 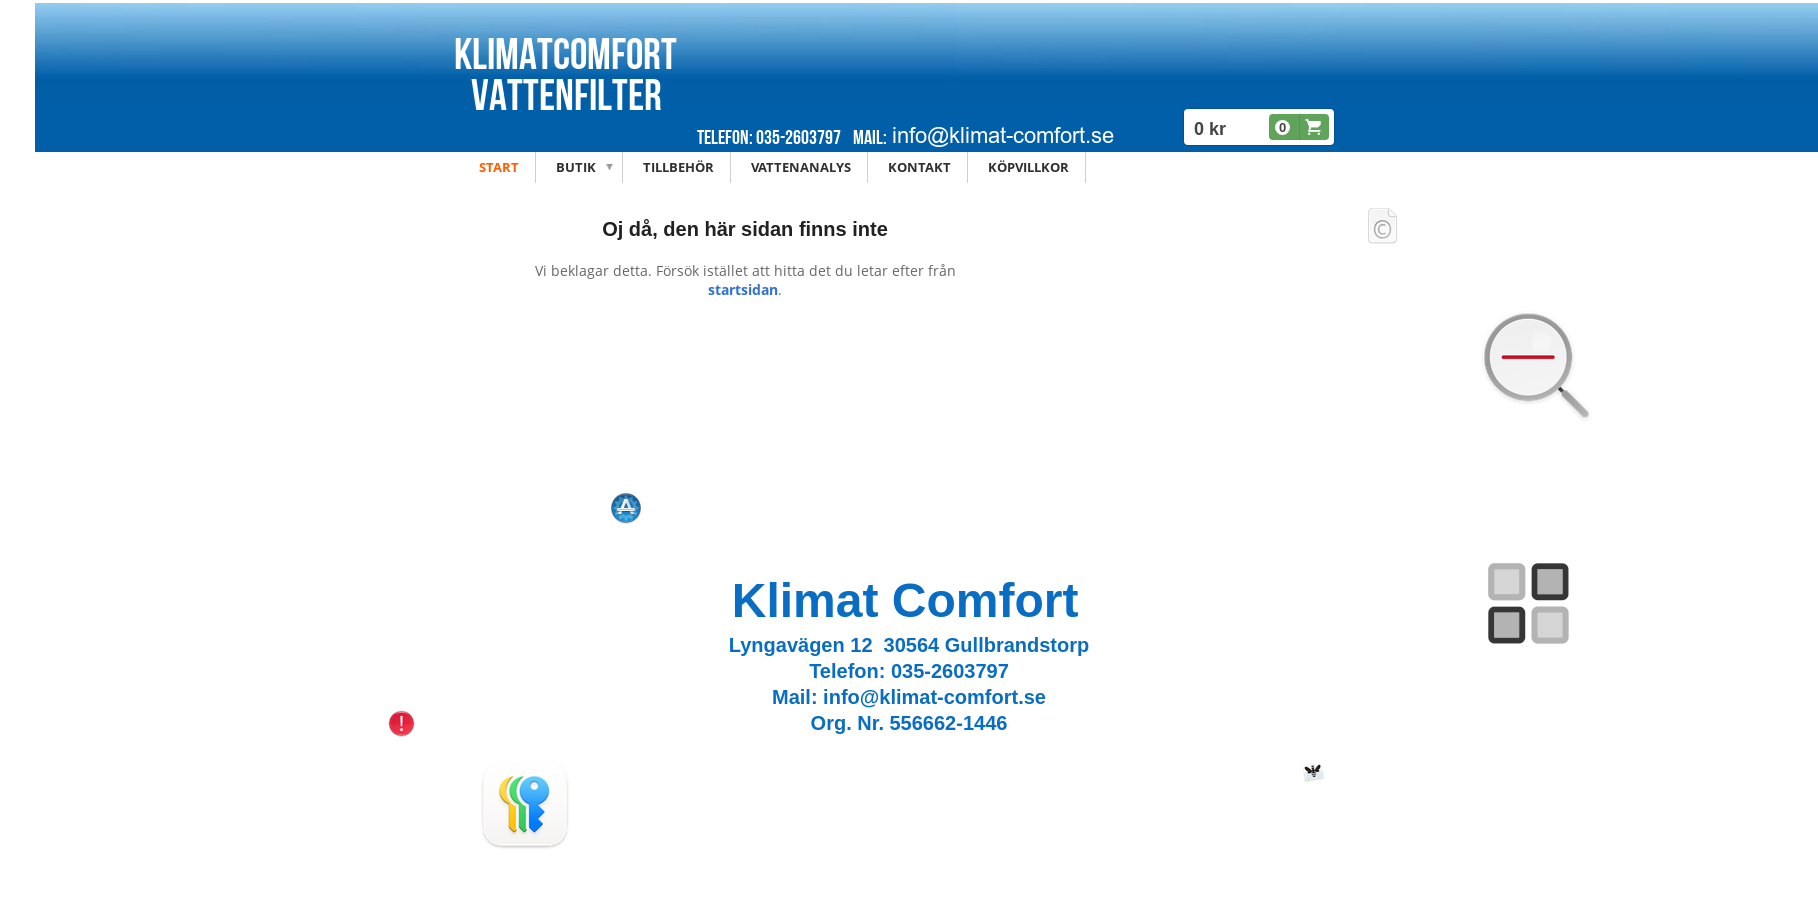 I want to click on launch lights off puzzle game, so click(x=1531, y=606).